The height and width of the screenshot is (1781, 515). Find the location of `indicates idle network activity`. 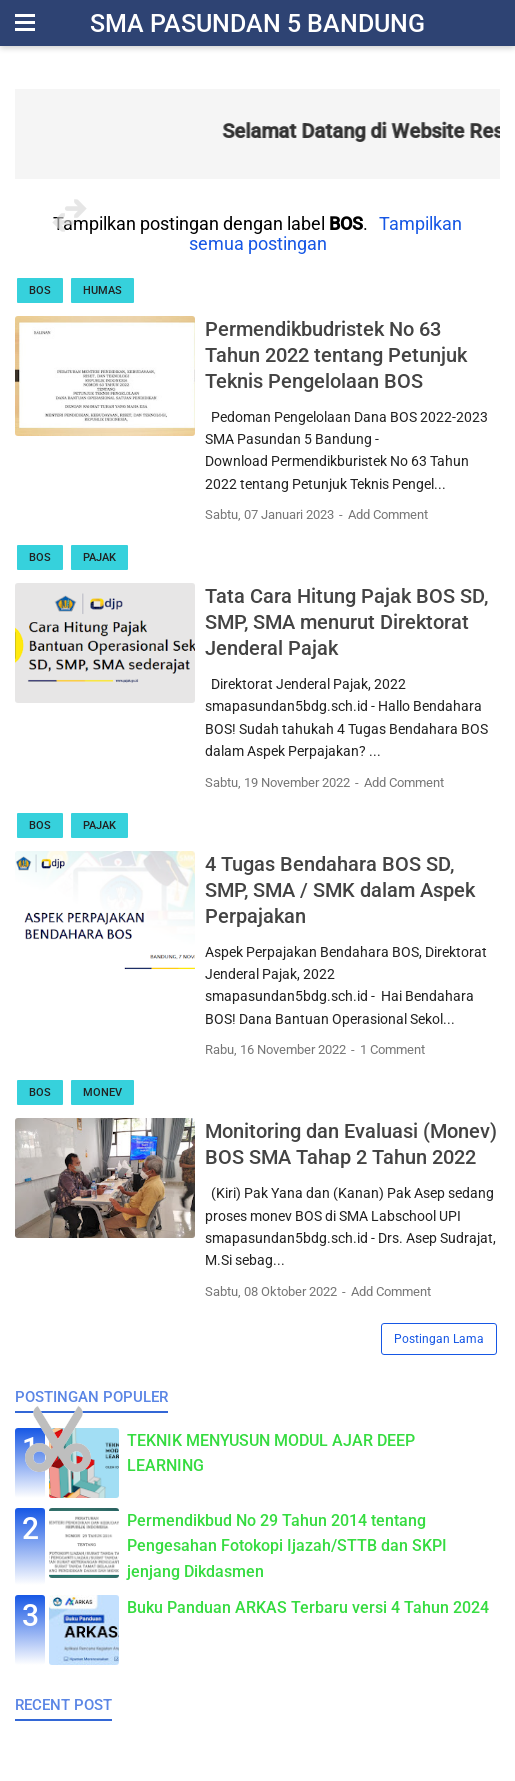

indicates idle network activity is located at coordinates (69, 215).